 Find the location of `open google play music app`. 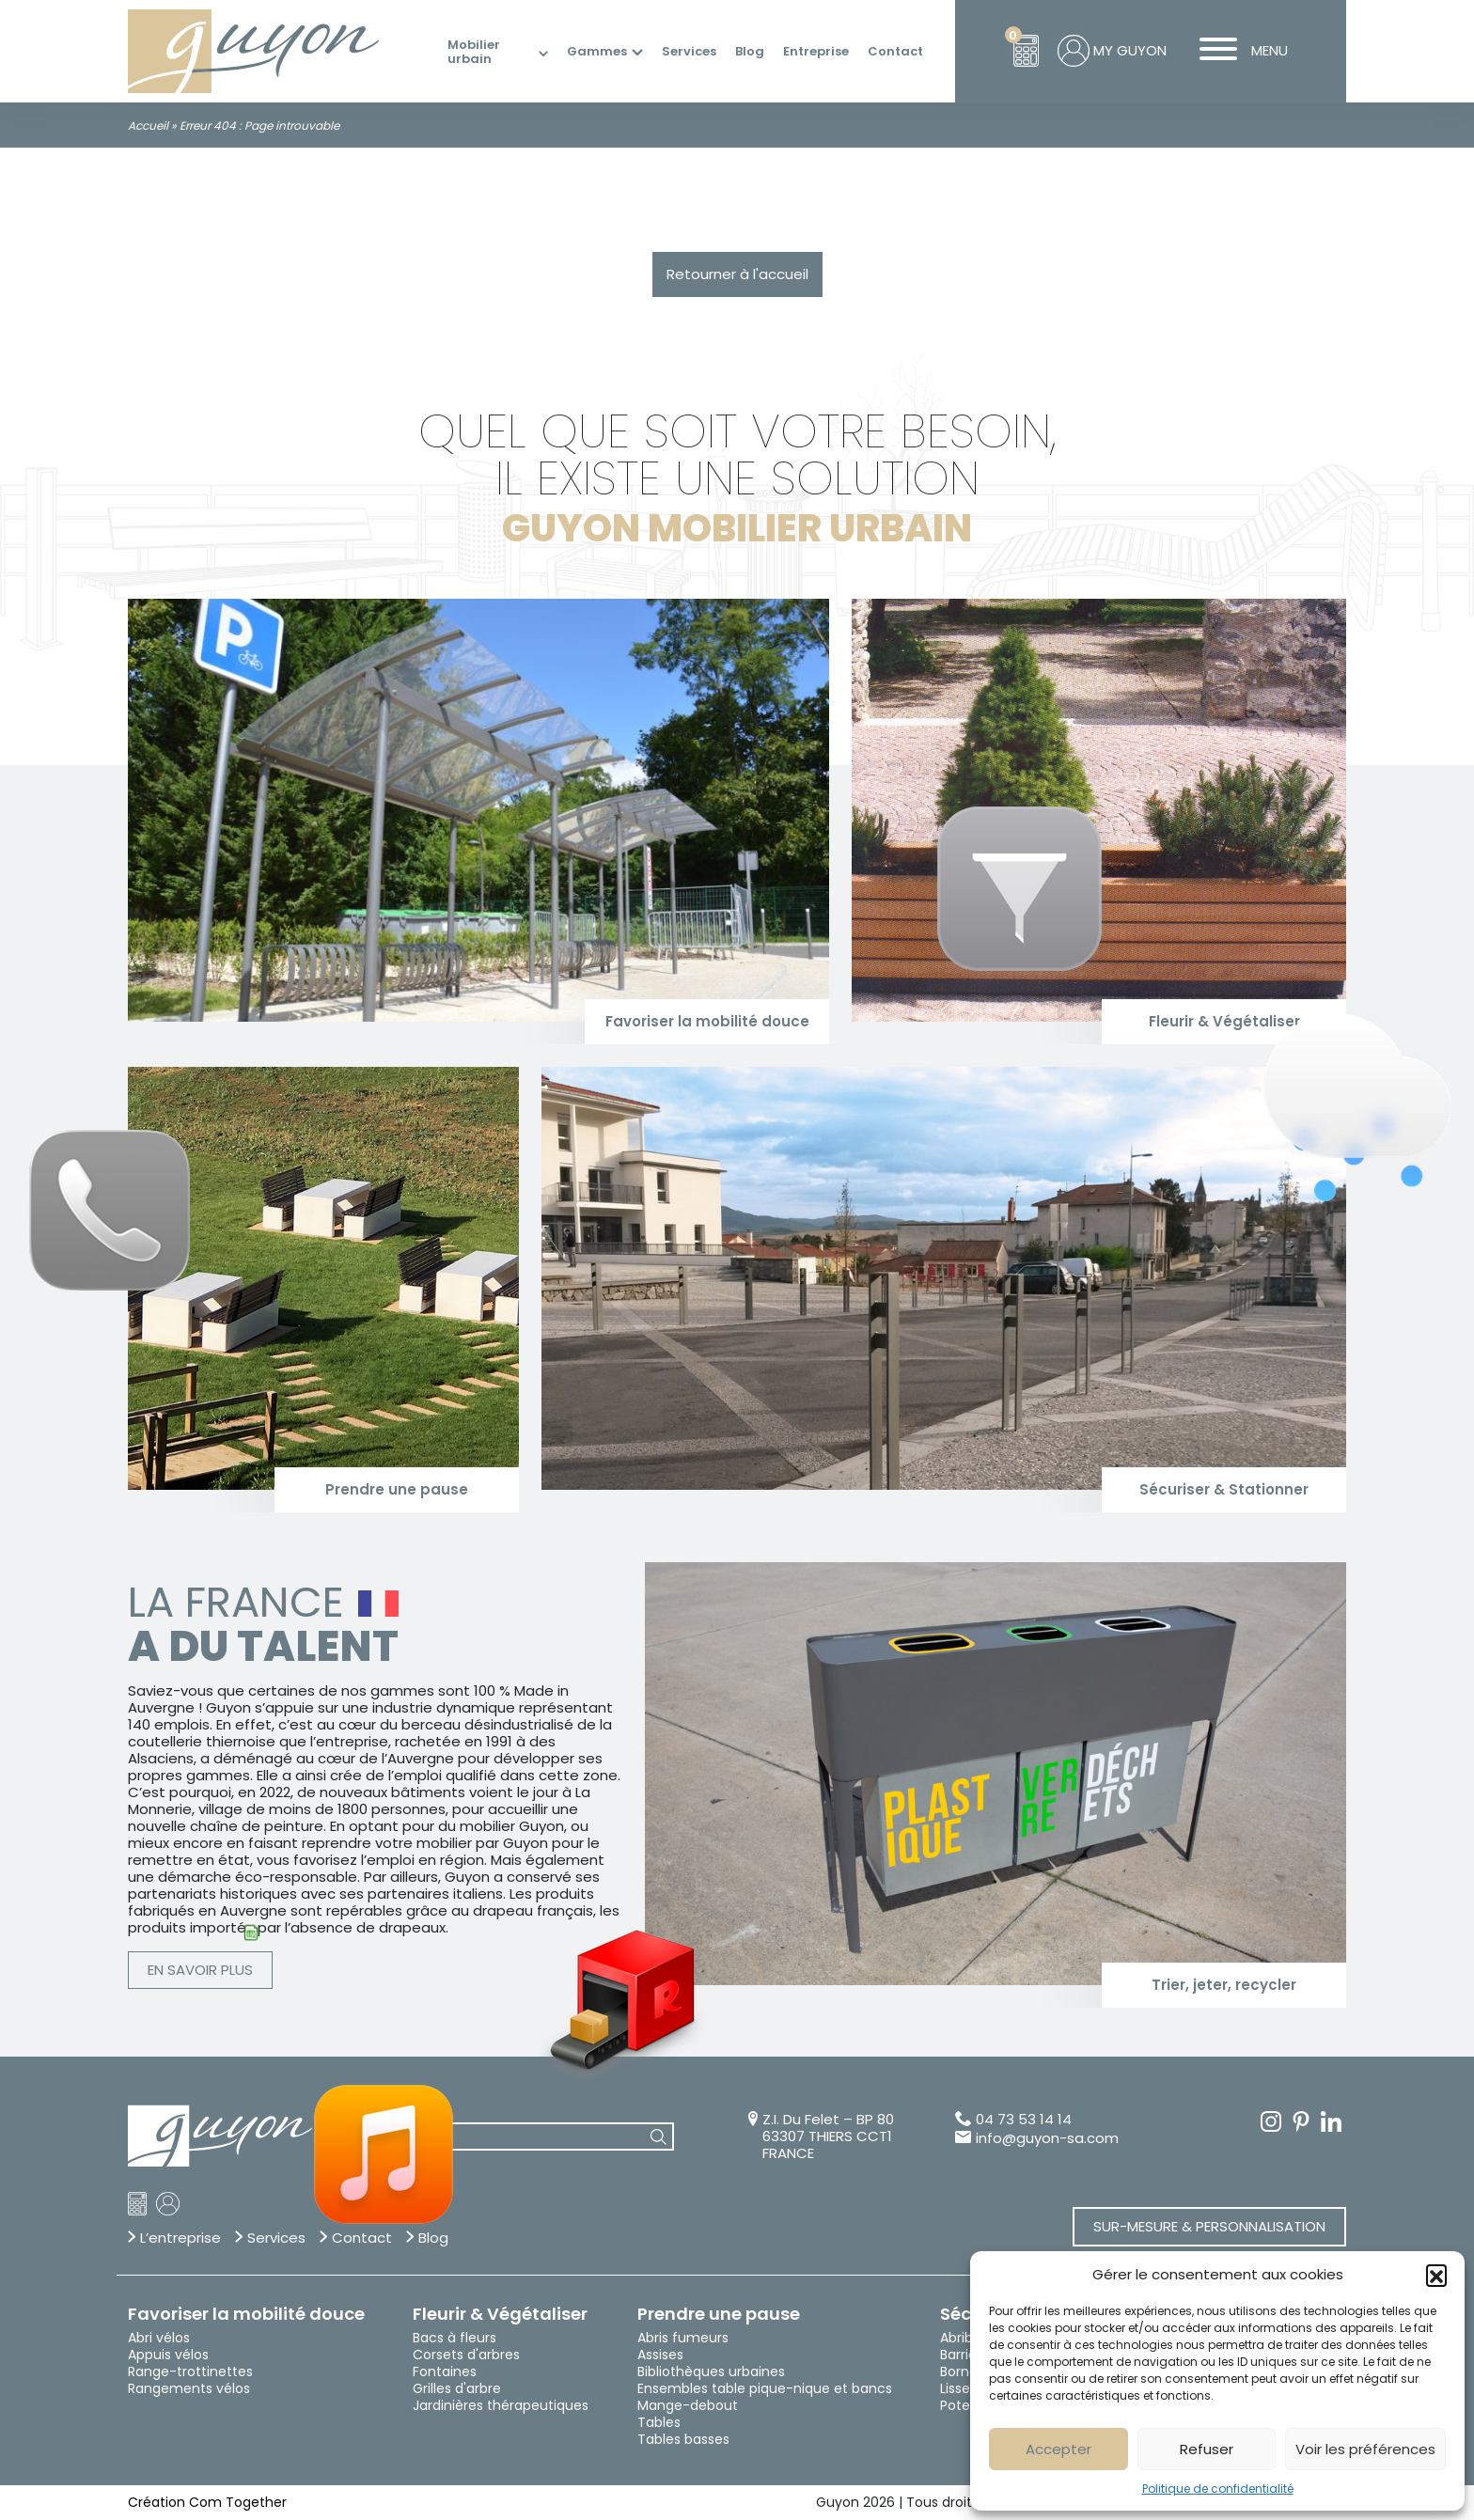

open google play music app is located at coordinates (384, 2154).